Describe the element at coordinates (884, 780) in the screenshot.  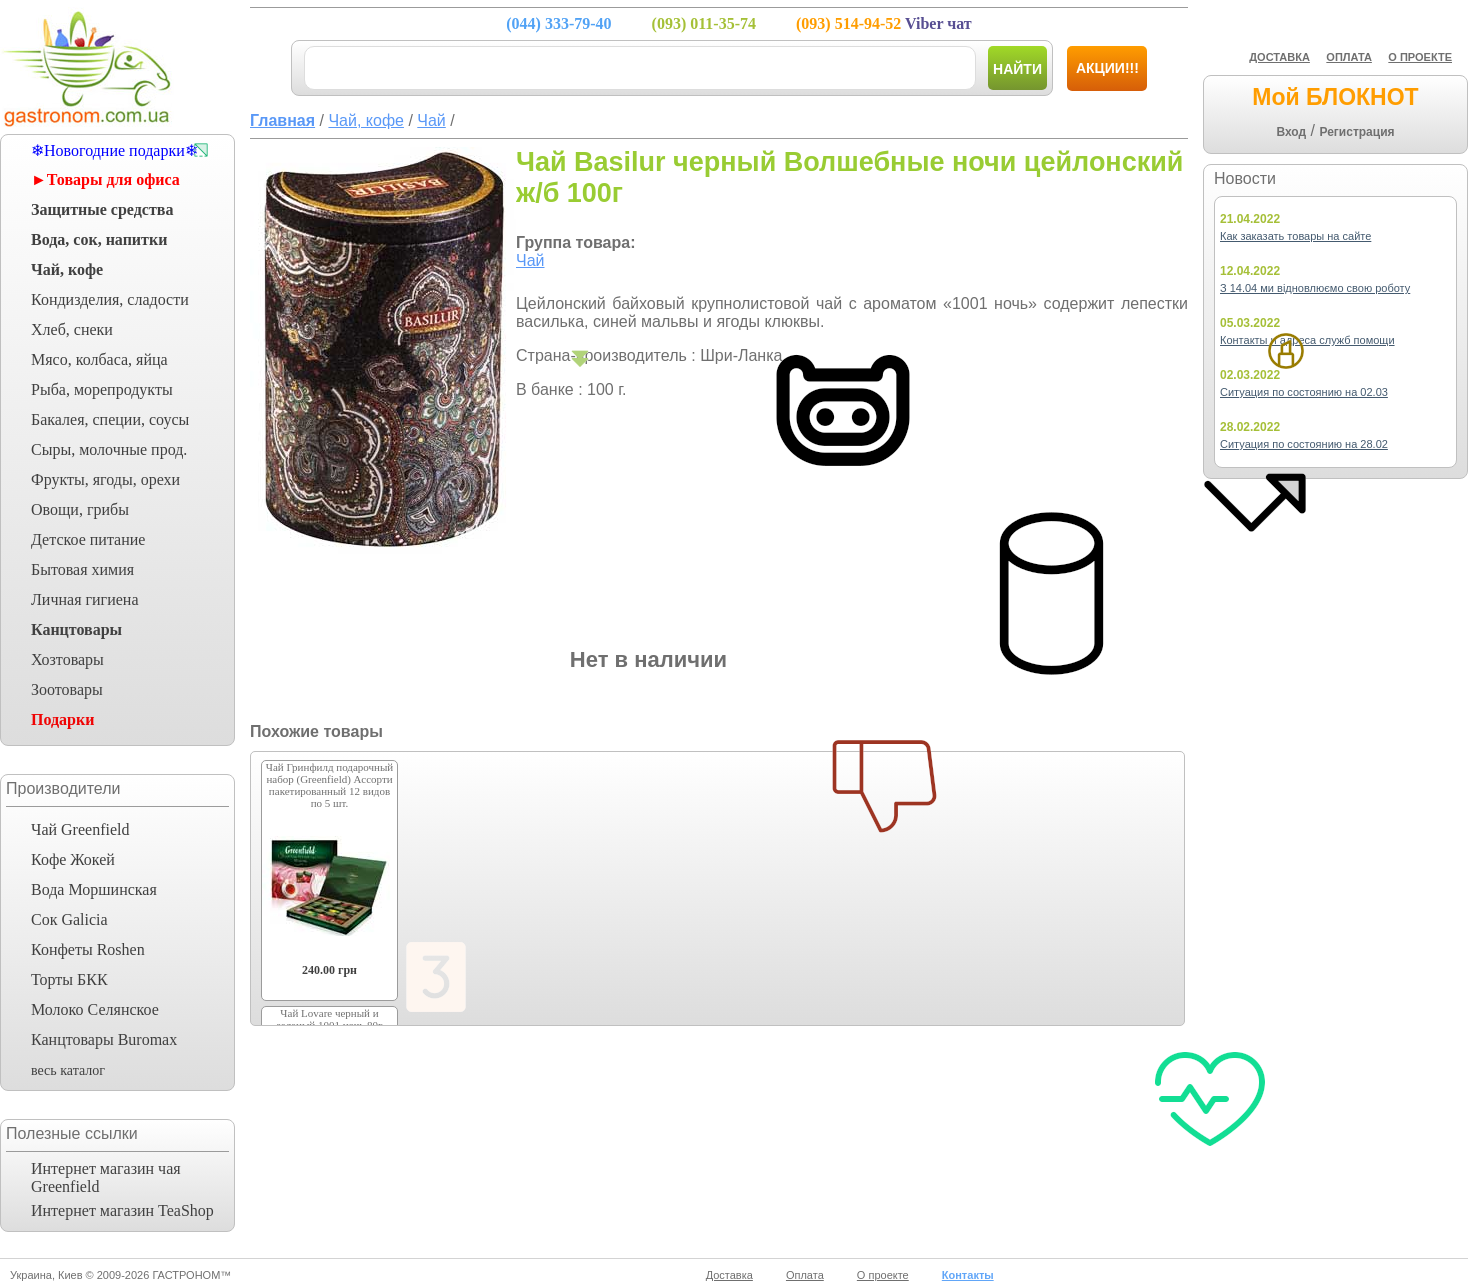
I see `dislike or downvote content` at that location.